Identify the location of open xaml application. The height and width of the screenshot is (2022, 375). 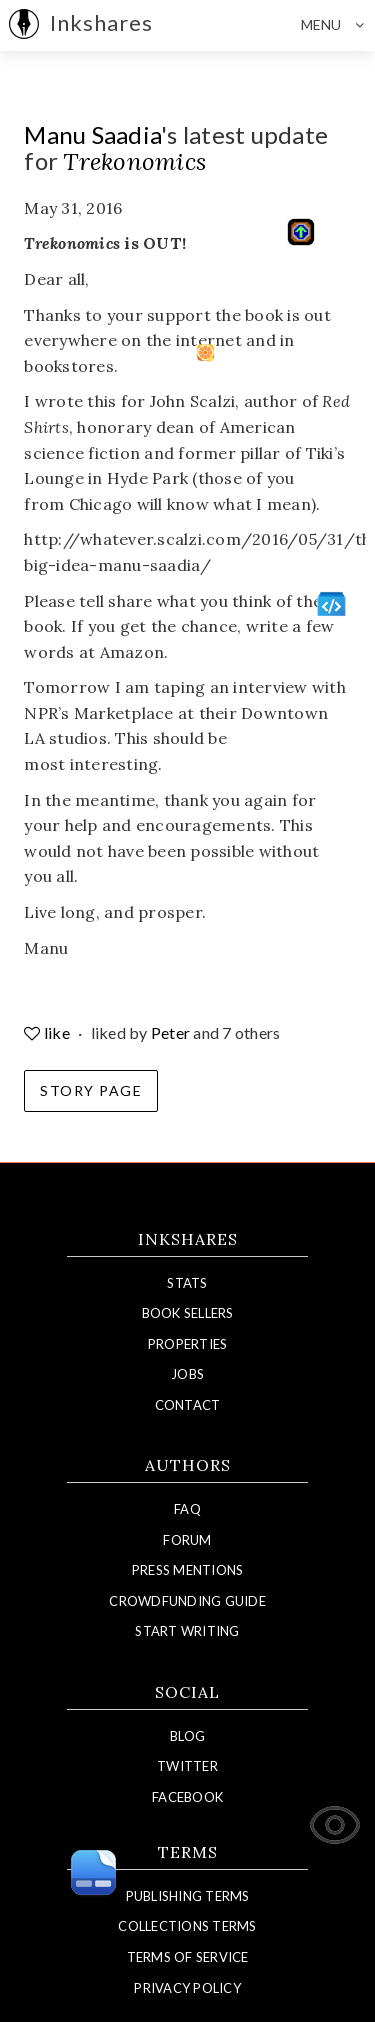
(331, 604).